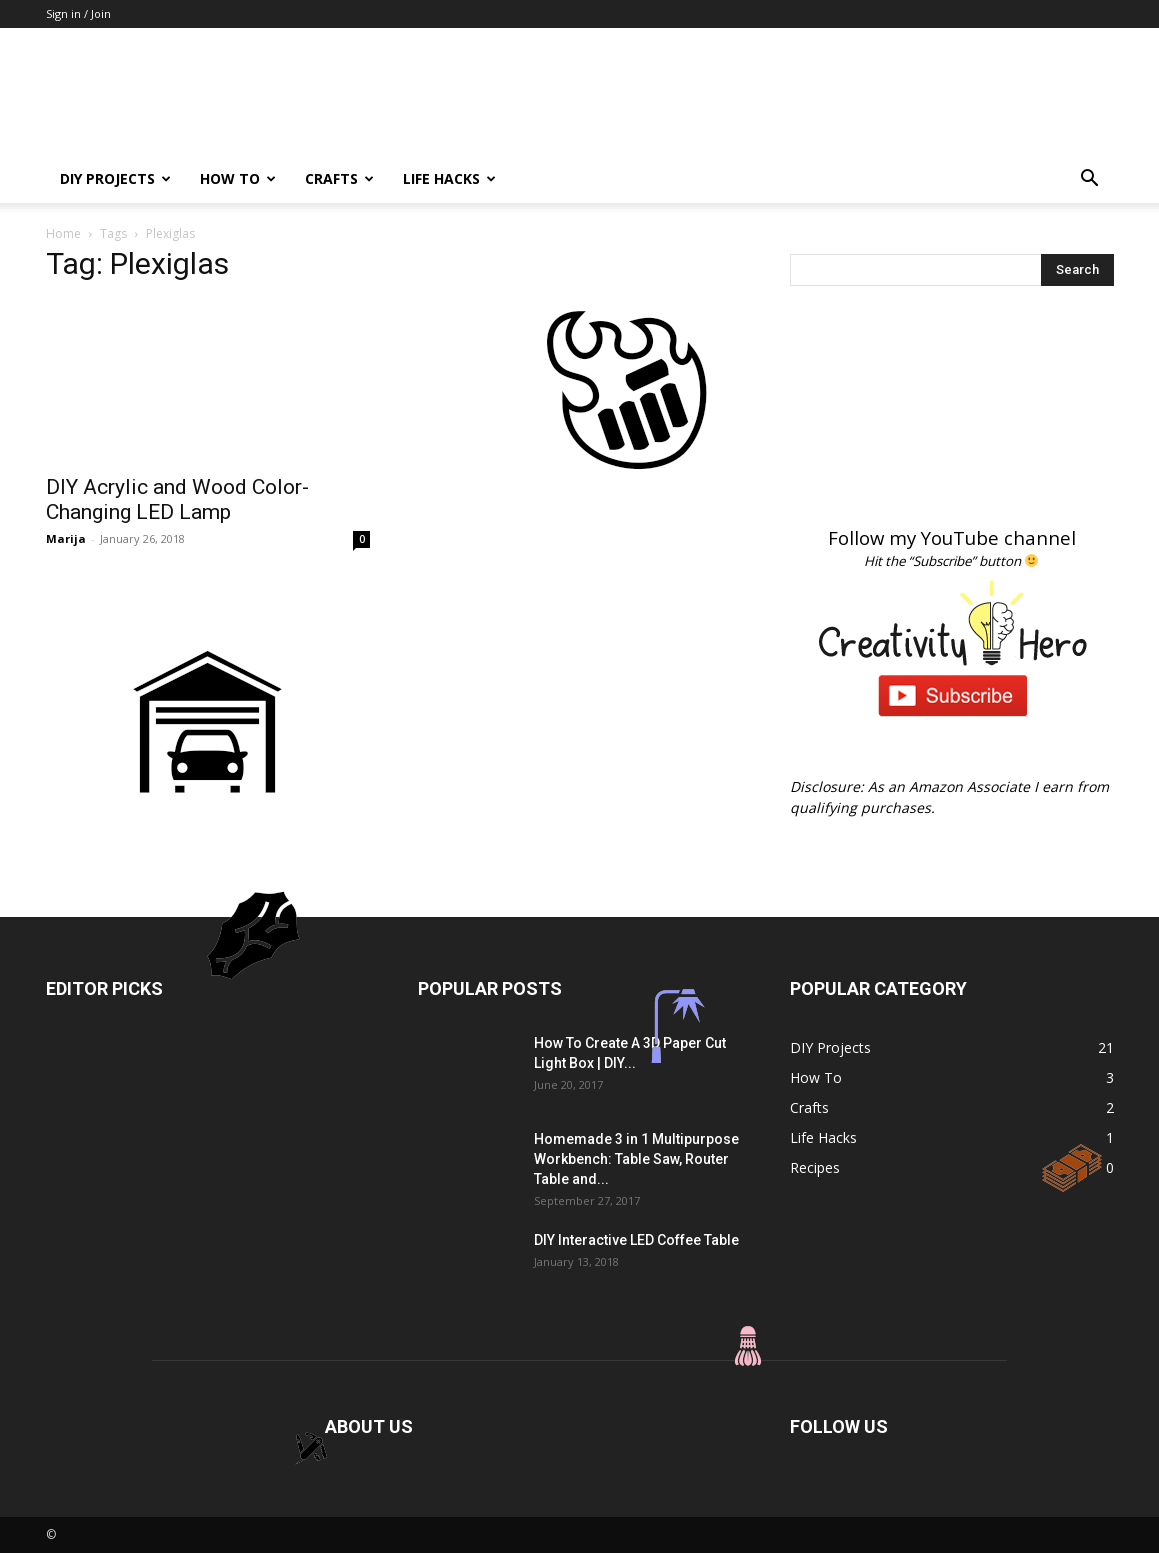 The image size is (1159, 1553). What do you see at coordinates (748, 1346) in the screenshot?
I see `access badminton game or activity` at bounding box center [748, 1346].